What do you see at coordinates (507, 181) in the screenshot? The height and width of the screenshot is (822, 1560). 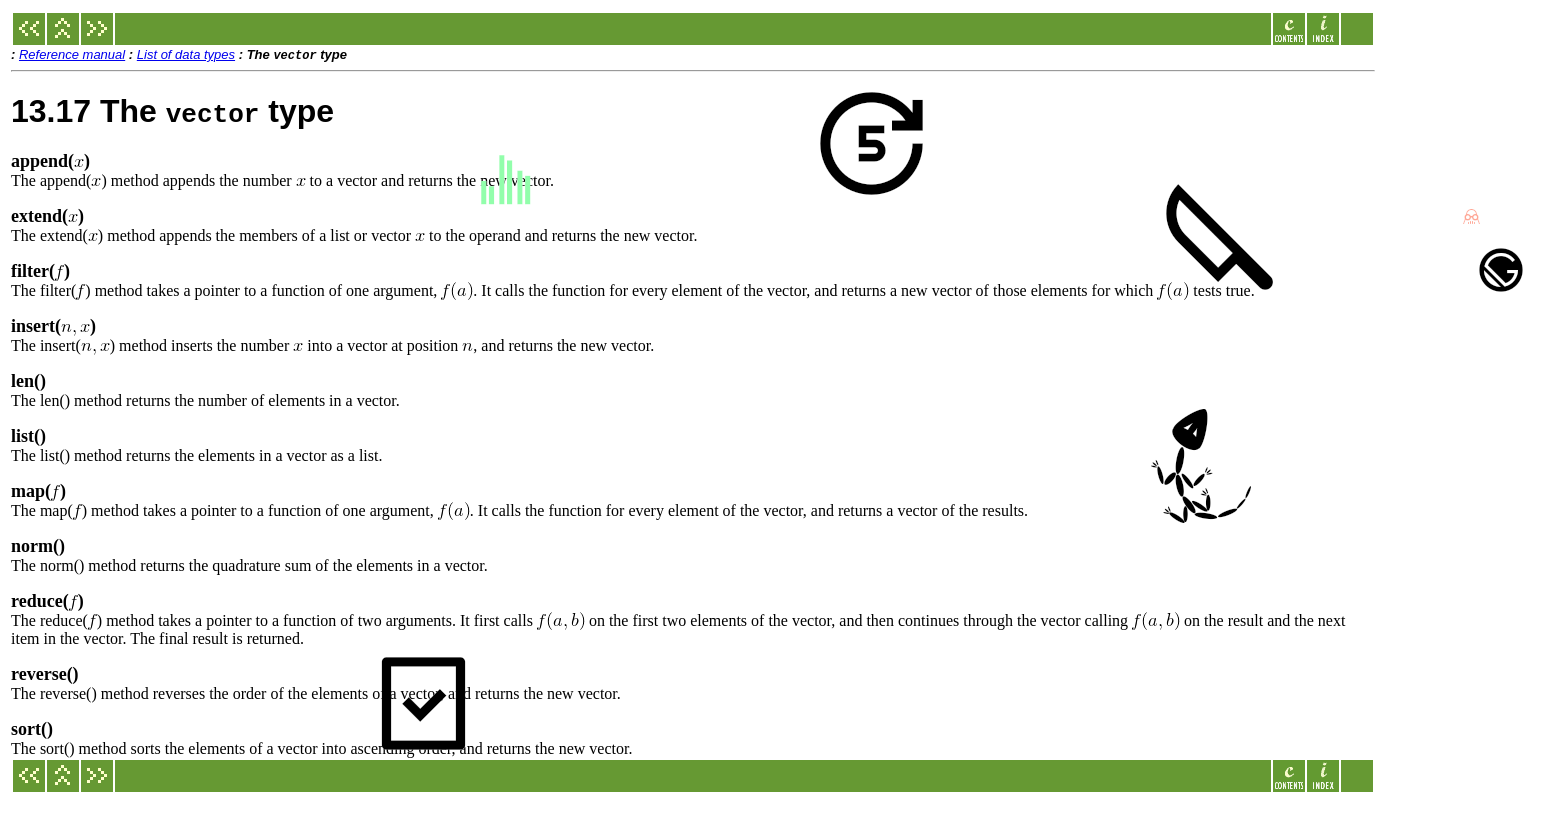 I see `view grouped bar chart data` at bounding box center [507, 181].